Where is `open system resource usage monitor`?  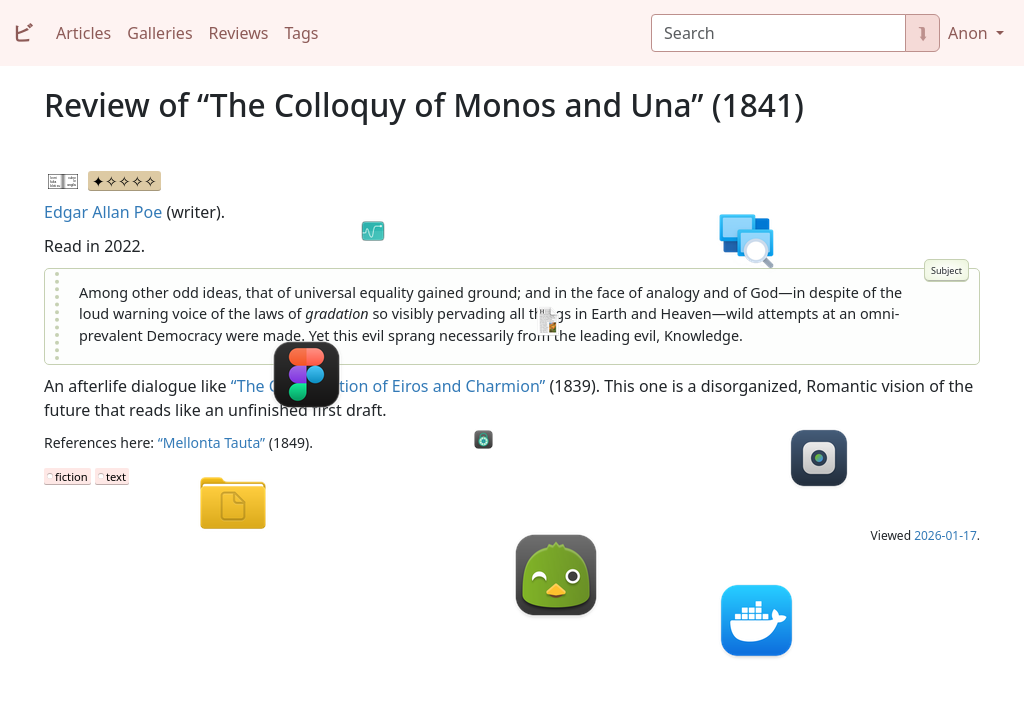 open system resource usage monitor is located at coordinates (373, 231).